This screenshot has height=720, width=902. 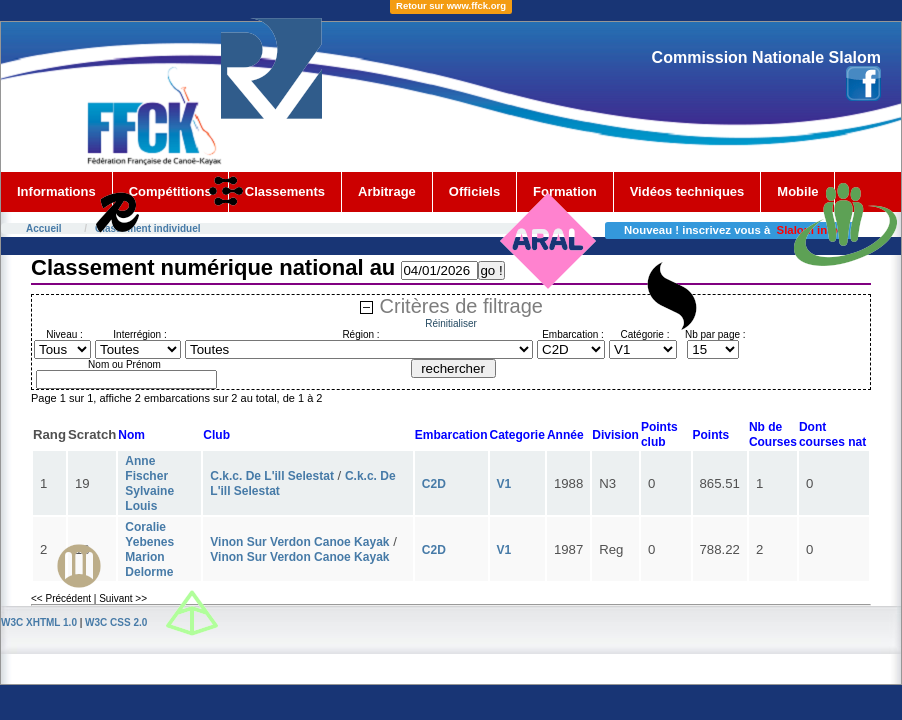 What do you see at coordinates (226, 191) in the screenshot?
I see `open the Clarifai app or service` at bounding box center [226, 191].